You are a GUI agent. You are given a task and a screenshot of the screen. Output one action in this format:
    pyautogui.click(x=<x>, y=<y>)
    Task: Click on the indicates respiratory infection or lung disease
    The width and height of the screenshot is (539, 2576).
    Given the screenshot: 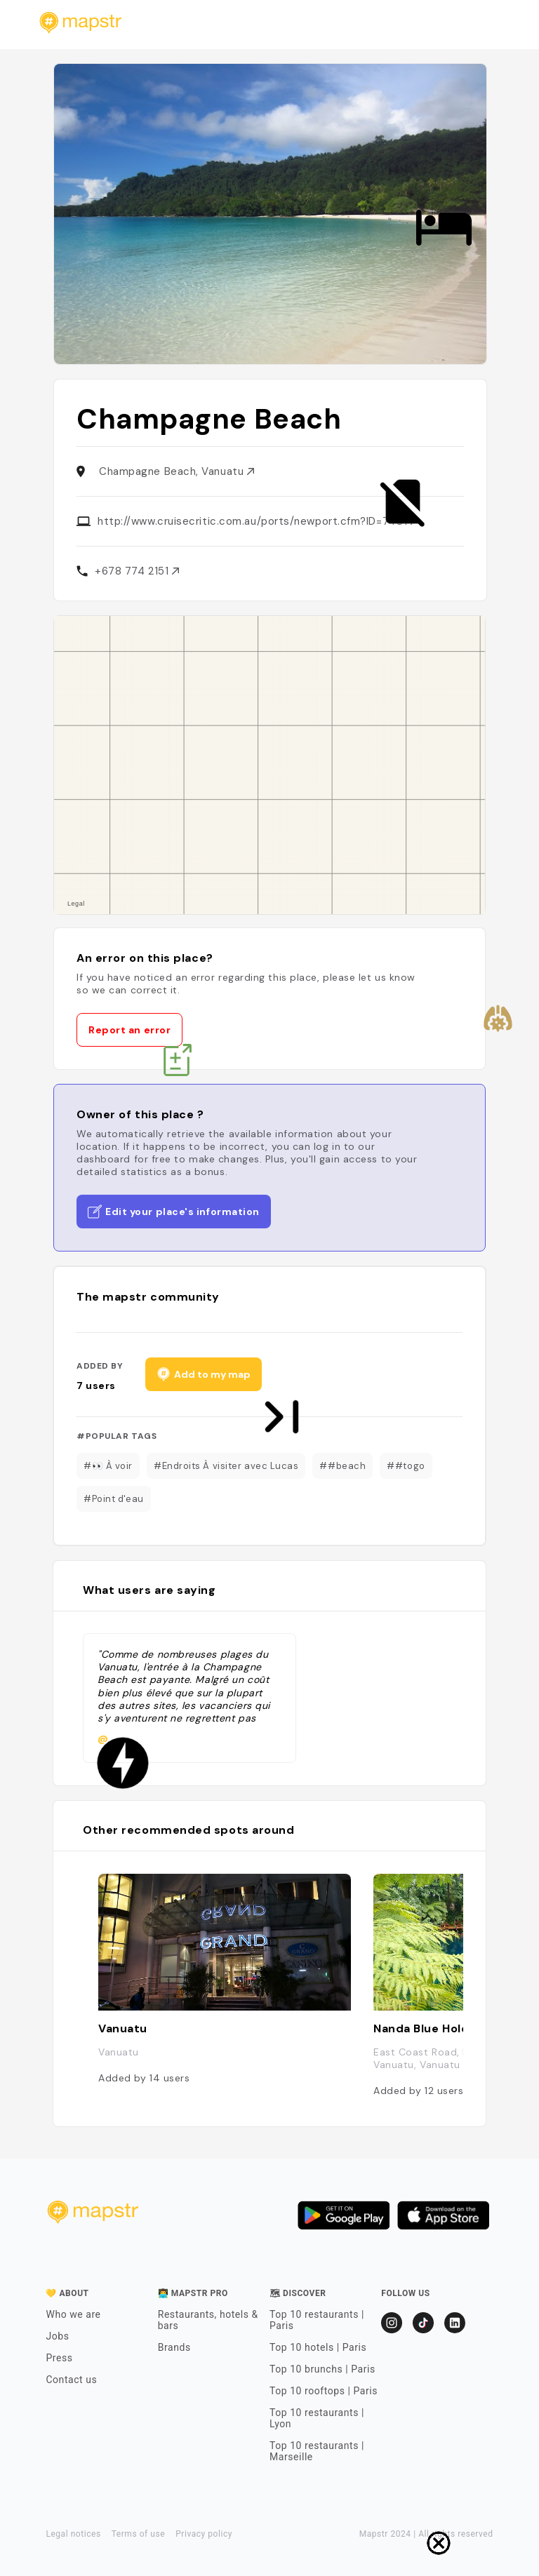 What is the action you would take?
    pyautogui.click(x=498, y=1017)
    